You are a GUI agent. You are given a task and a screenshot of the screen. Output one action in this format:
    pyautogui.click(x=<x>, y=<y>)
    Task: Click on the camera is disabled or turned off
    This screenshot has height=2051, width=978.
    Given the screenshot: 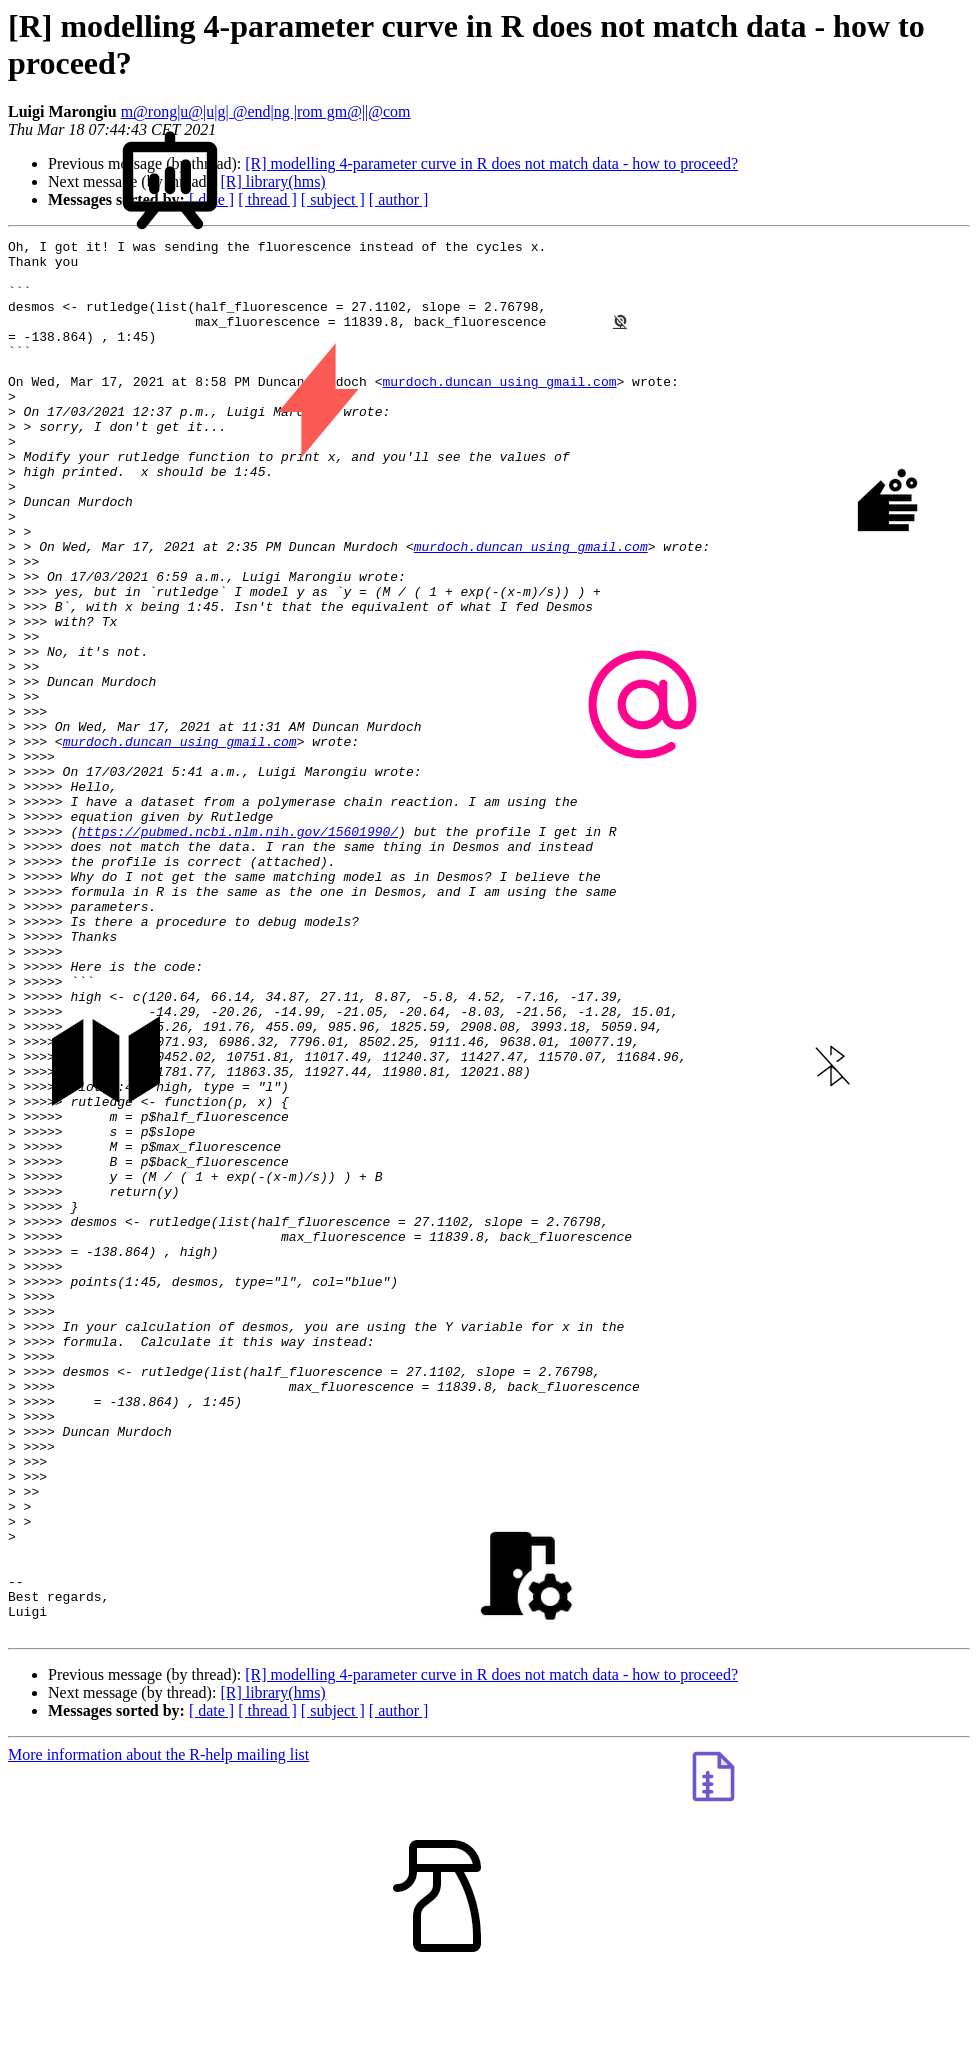 What is the action you would take?
    pyautogui.click(x=620, y=322)
    